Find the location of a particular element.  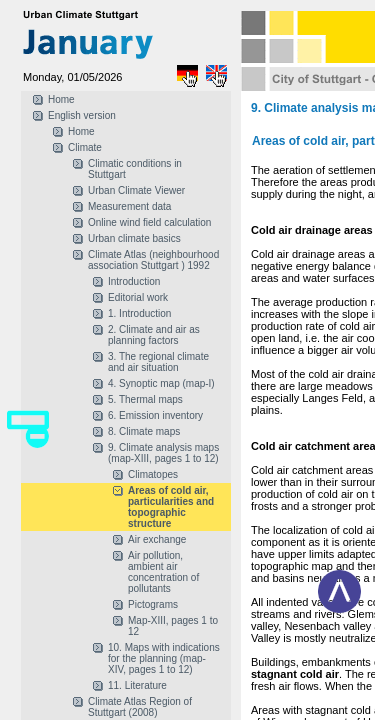

delete a row from a table or spreadsheet is located at coordinates (28, 427).